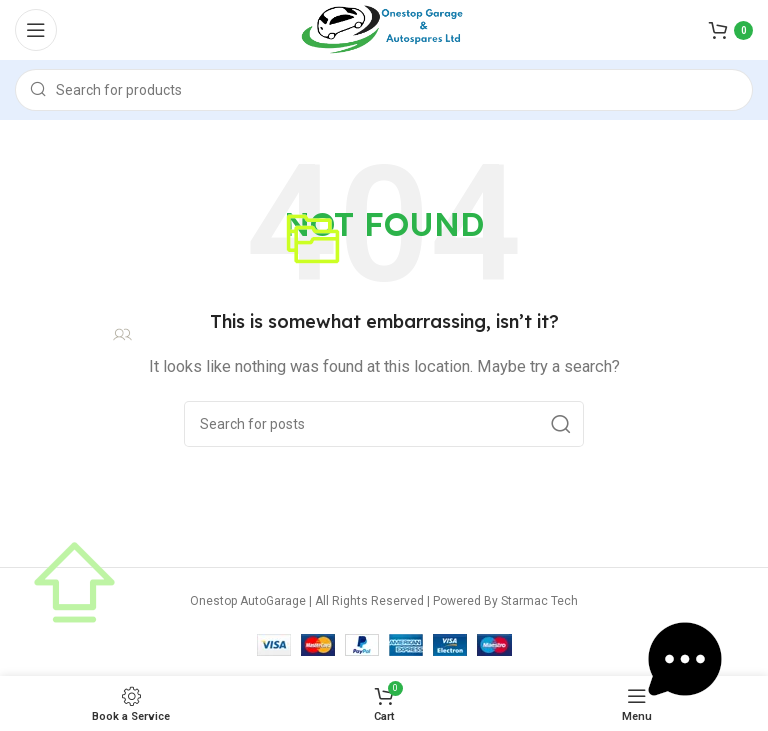 Image resolution: width=768 pixels, height=731 pixels. What do you see at coordinates (122, 334) in the screenshot?
I see `view all users or contacts` at bounding box center [122, 334].